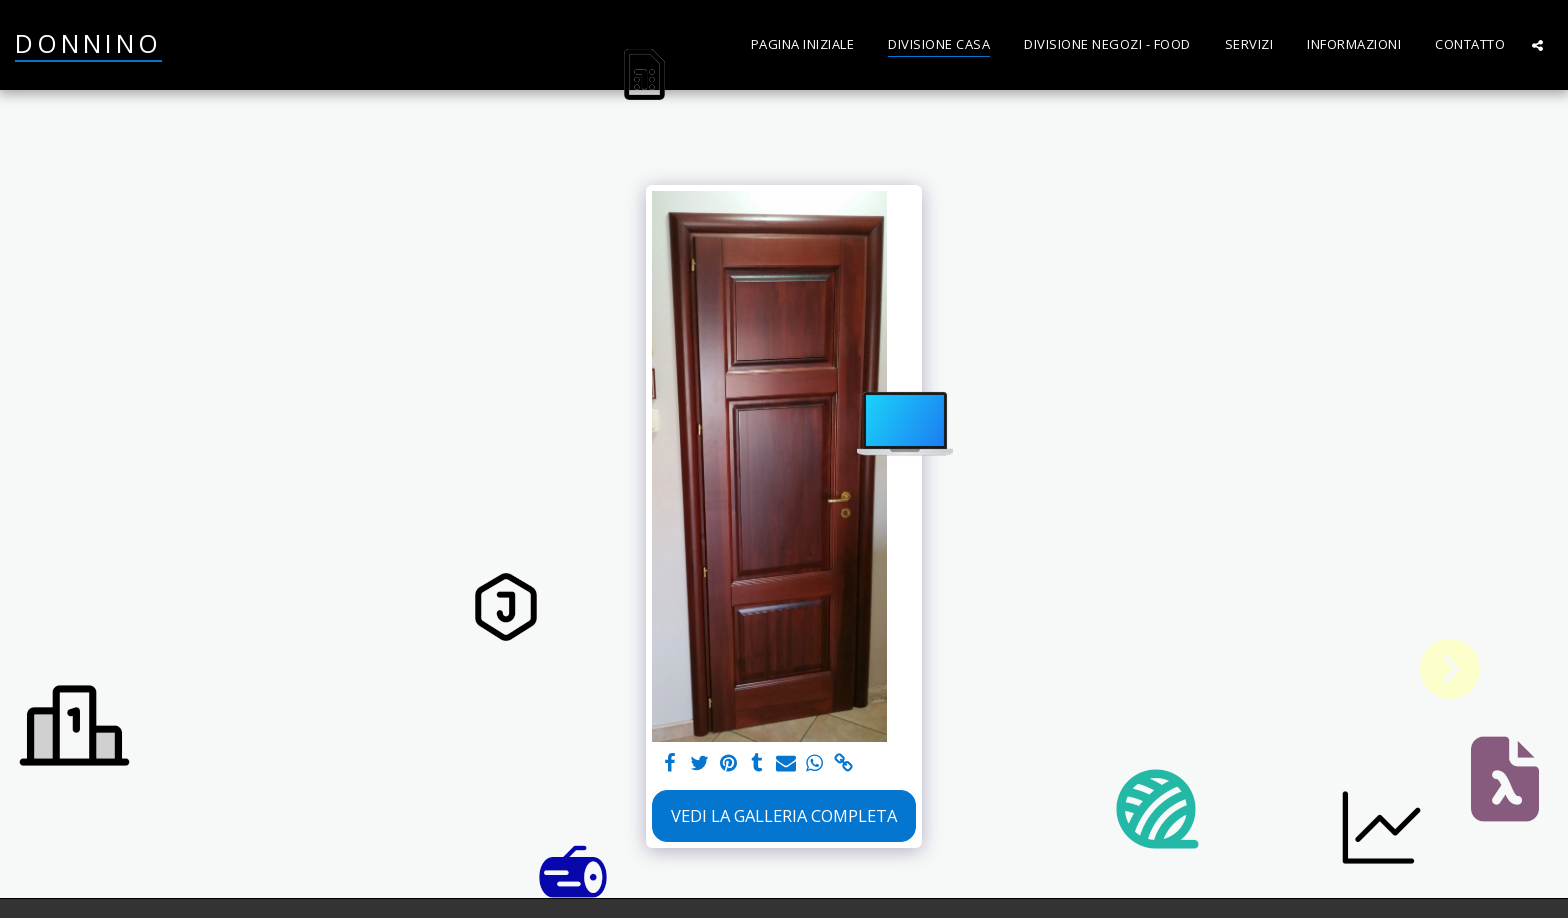  What do you see at coordinates (1382, 827) in the screenshot?
I see `view analytics or statistics` at bounding box center [1382, 827].